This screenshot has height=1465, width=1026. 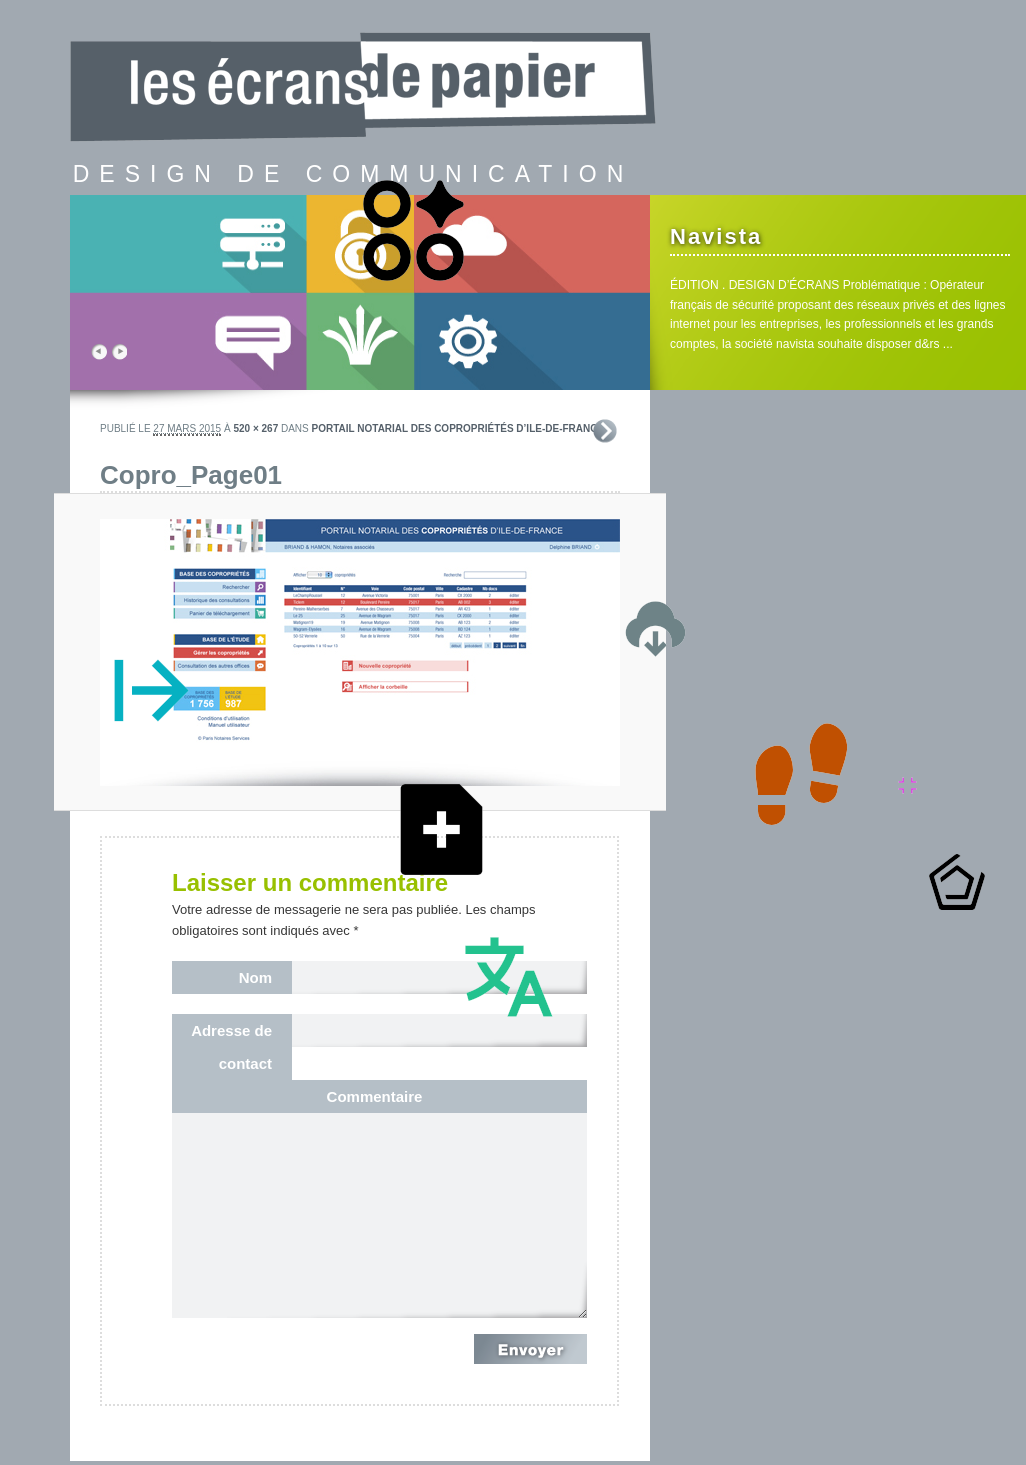 What do you see at coordinates (655, 628) in the screenshot?
I see `download file from cloud storage` at bounding box center [655, 628].